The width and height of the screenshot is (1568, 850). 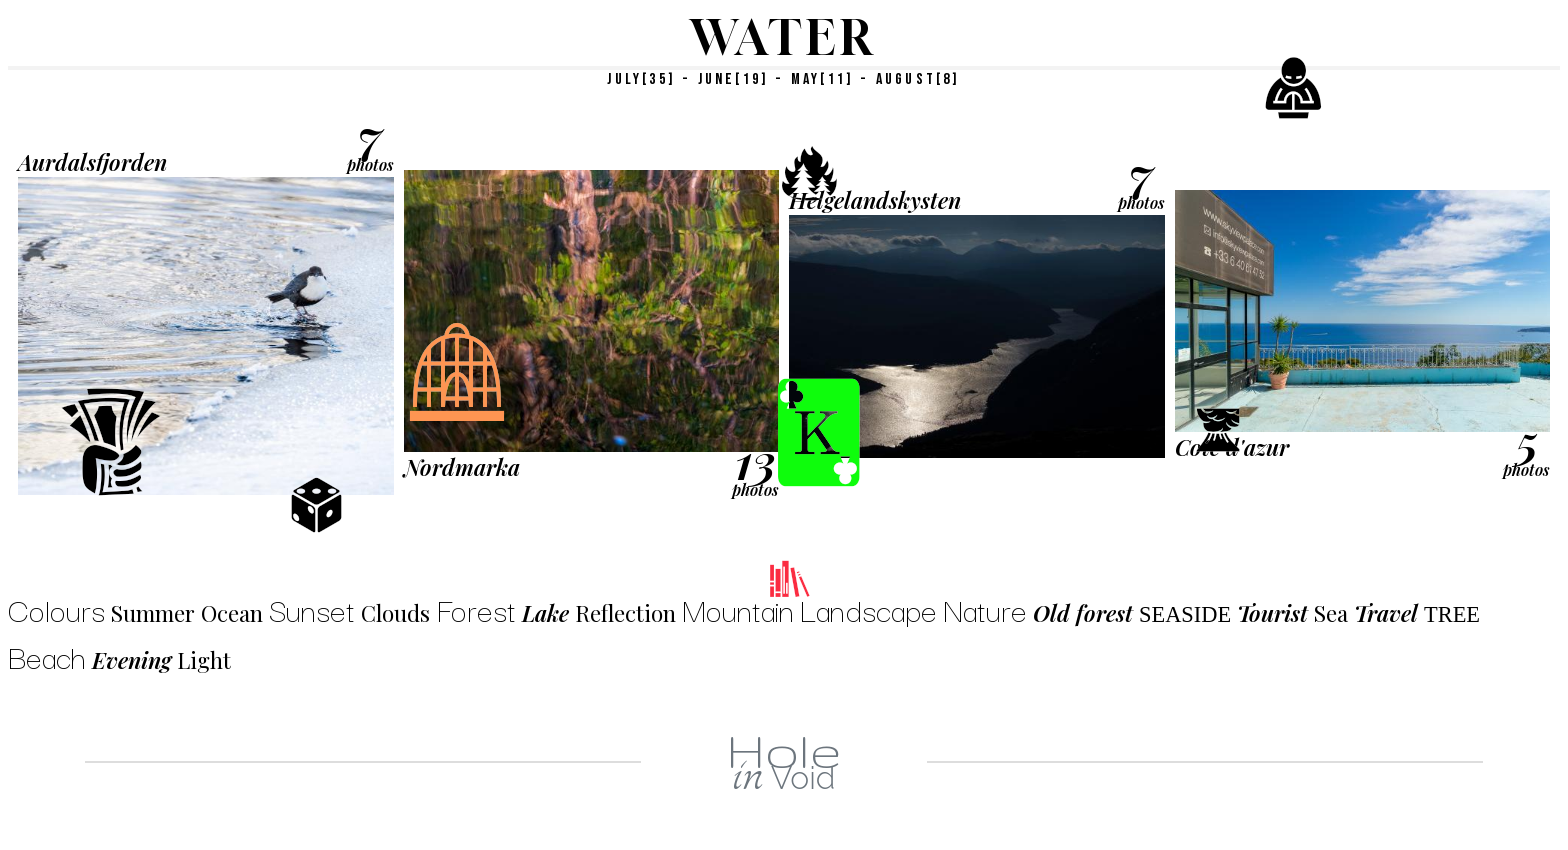 I want to click on bird cage item or decoration in a game inventory, so click(x=457, y=372).